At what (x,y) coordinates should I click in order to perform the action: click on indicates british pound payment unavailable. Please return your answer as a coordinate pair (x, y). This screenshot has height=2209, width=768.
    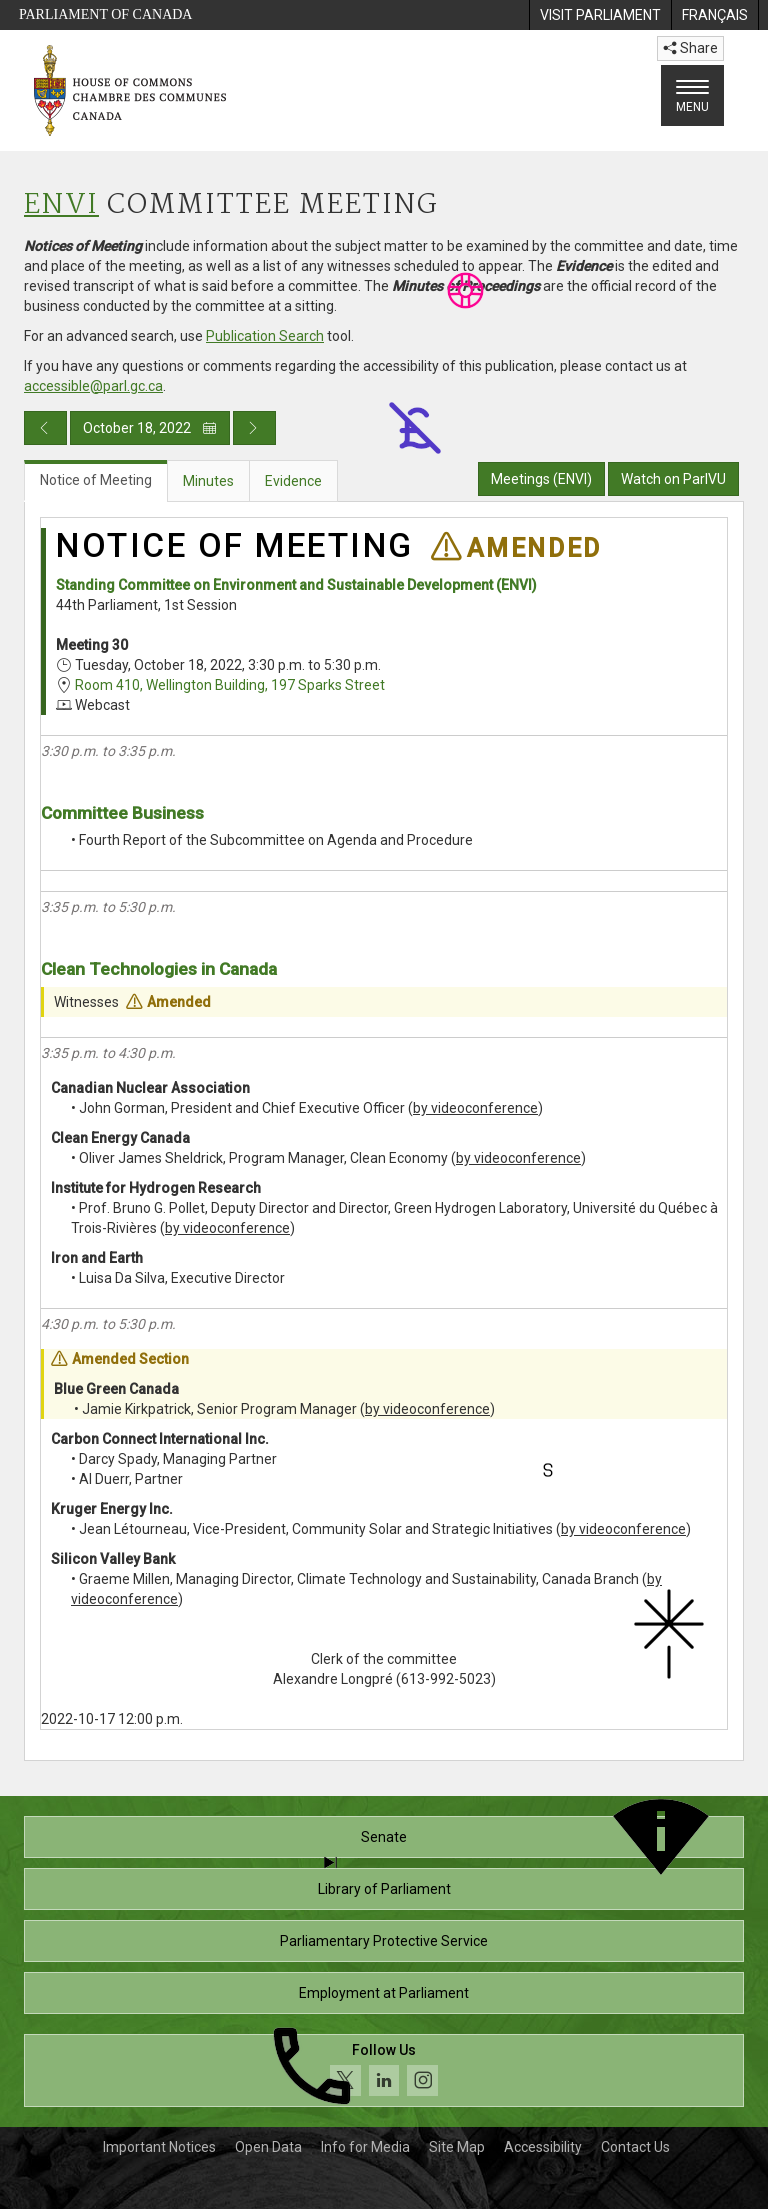
    Looking at the image, I should click on (415, 428).